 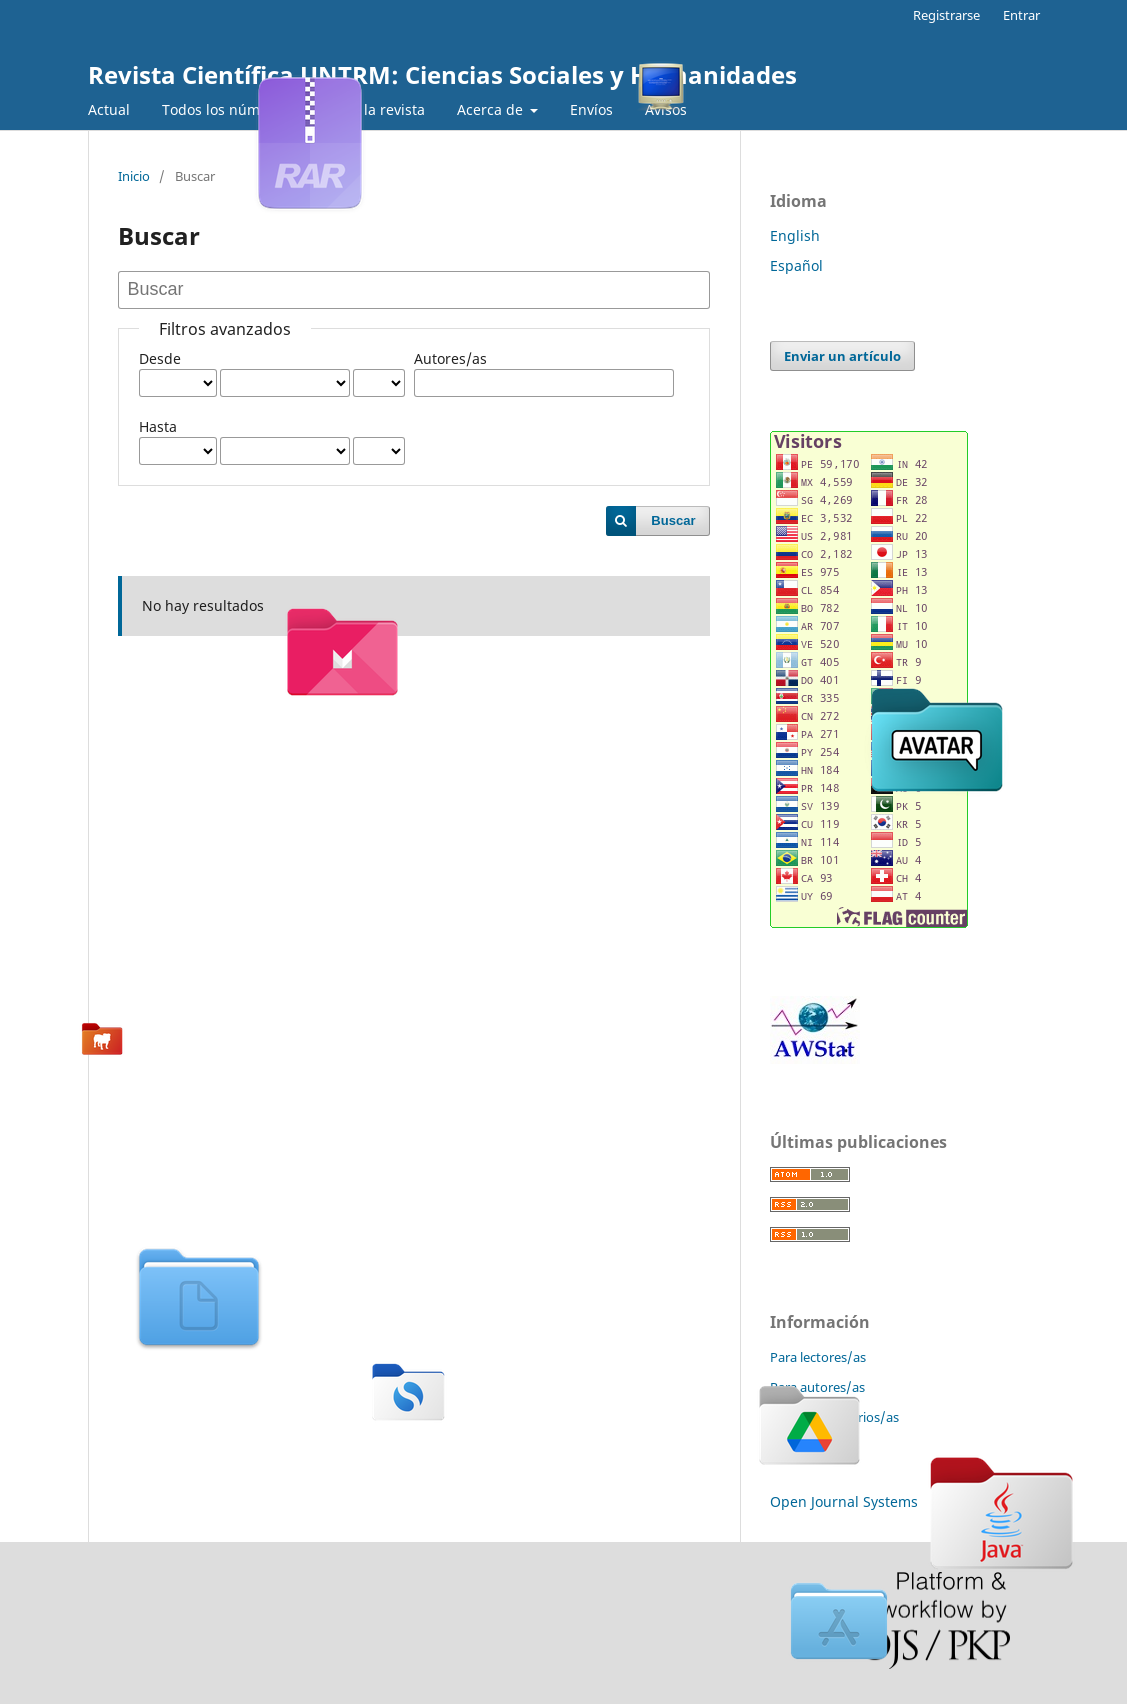 What do you see at coordinates (1001, 1517) in the screenshot?
I see `open folder containing java project files` at bounding box center [1001, 1517].